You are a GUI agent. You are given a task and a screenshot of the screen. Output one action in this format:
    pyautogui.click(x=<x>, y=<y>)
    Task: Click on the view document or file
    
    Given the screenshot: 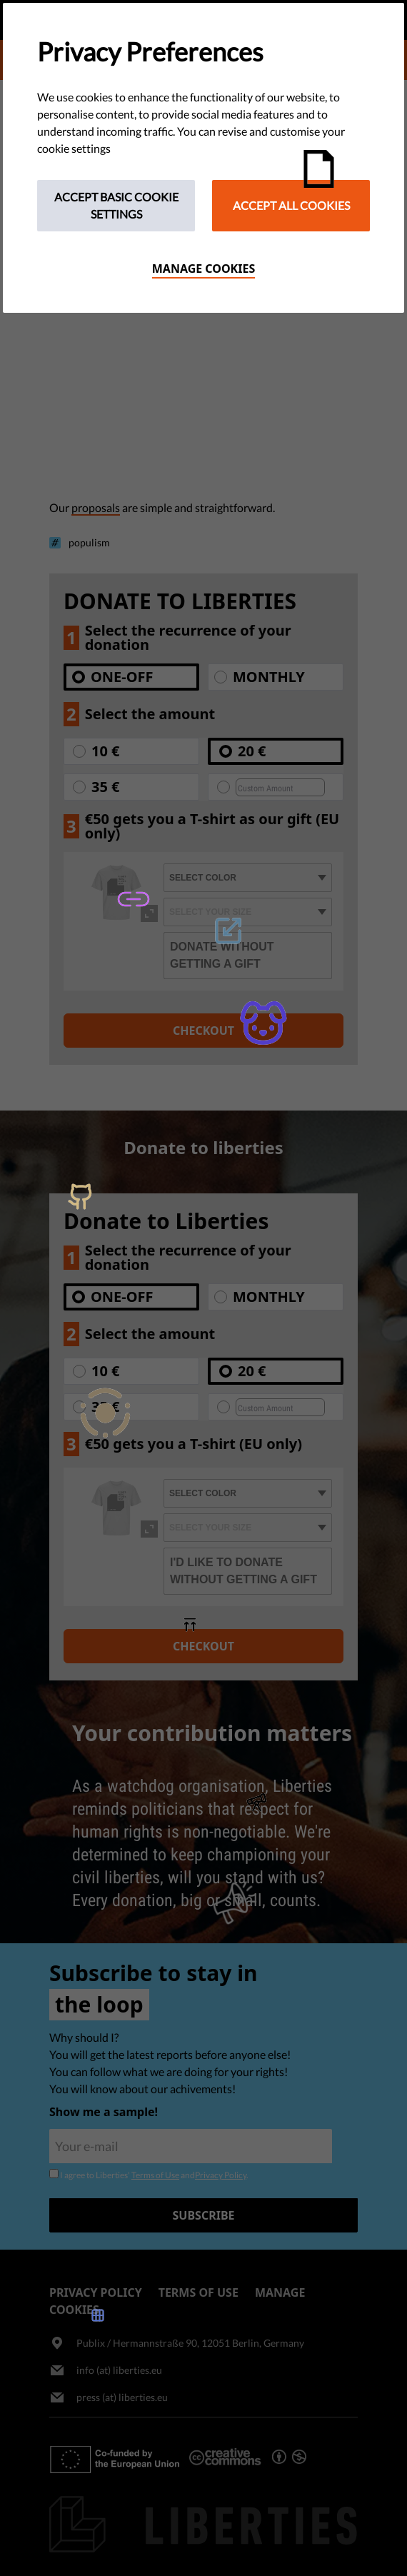 What is the action you would take?
    pyautogui.click(x=318, y=169)
    